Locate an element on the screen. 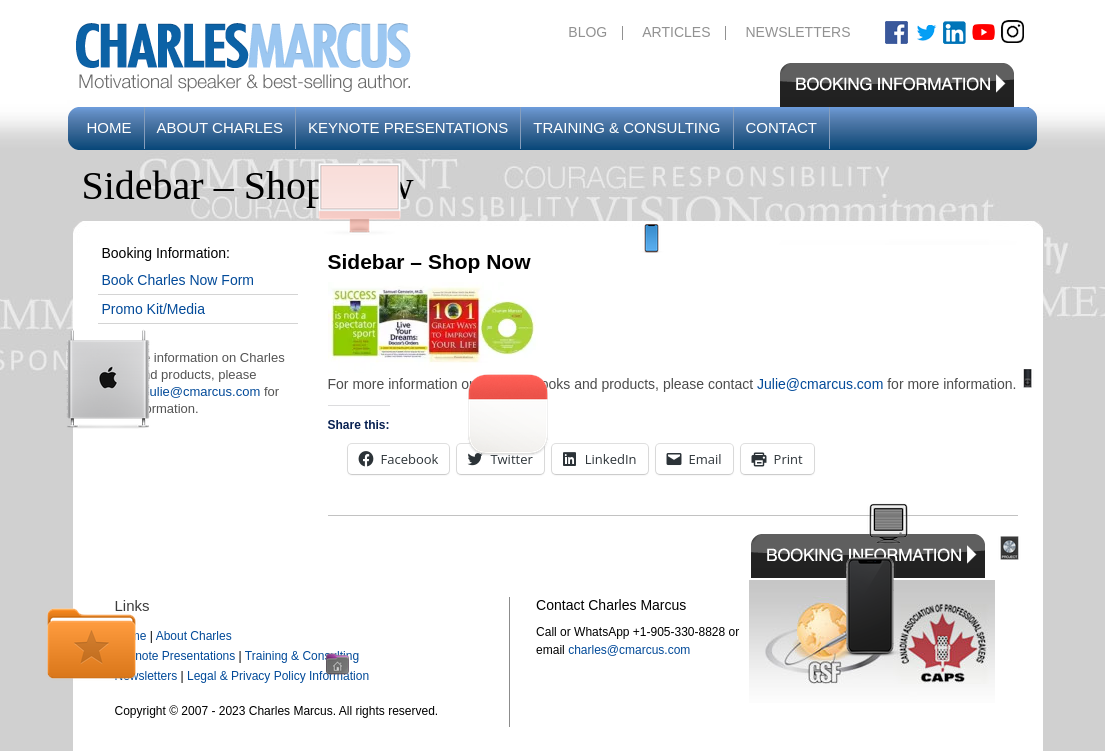 The image size is (1105, 751). open your bookmarked files folder is located at coordinates (91, 643).